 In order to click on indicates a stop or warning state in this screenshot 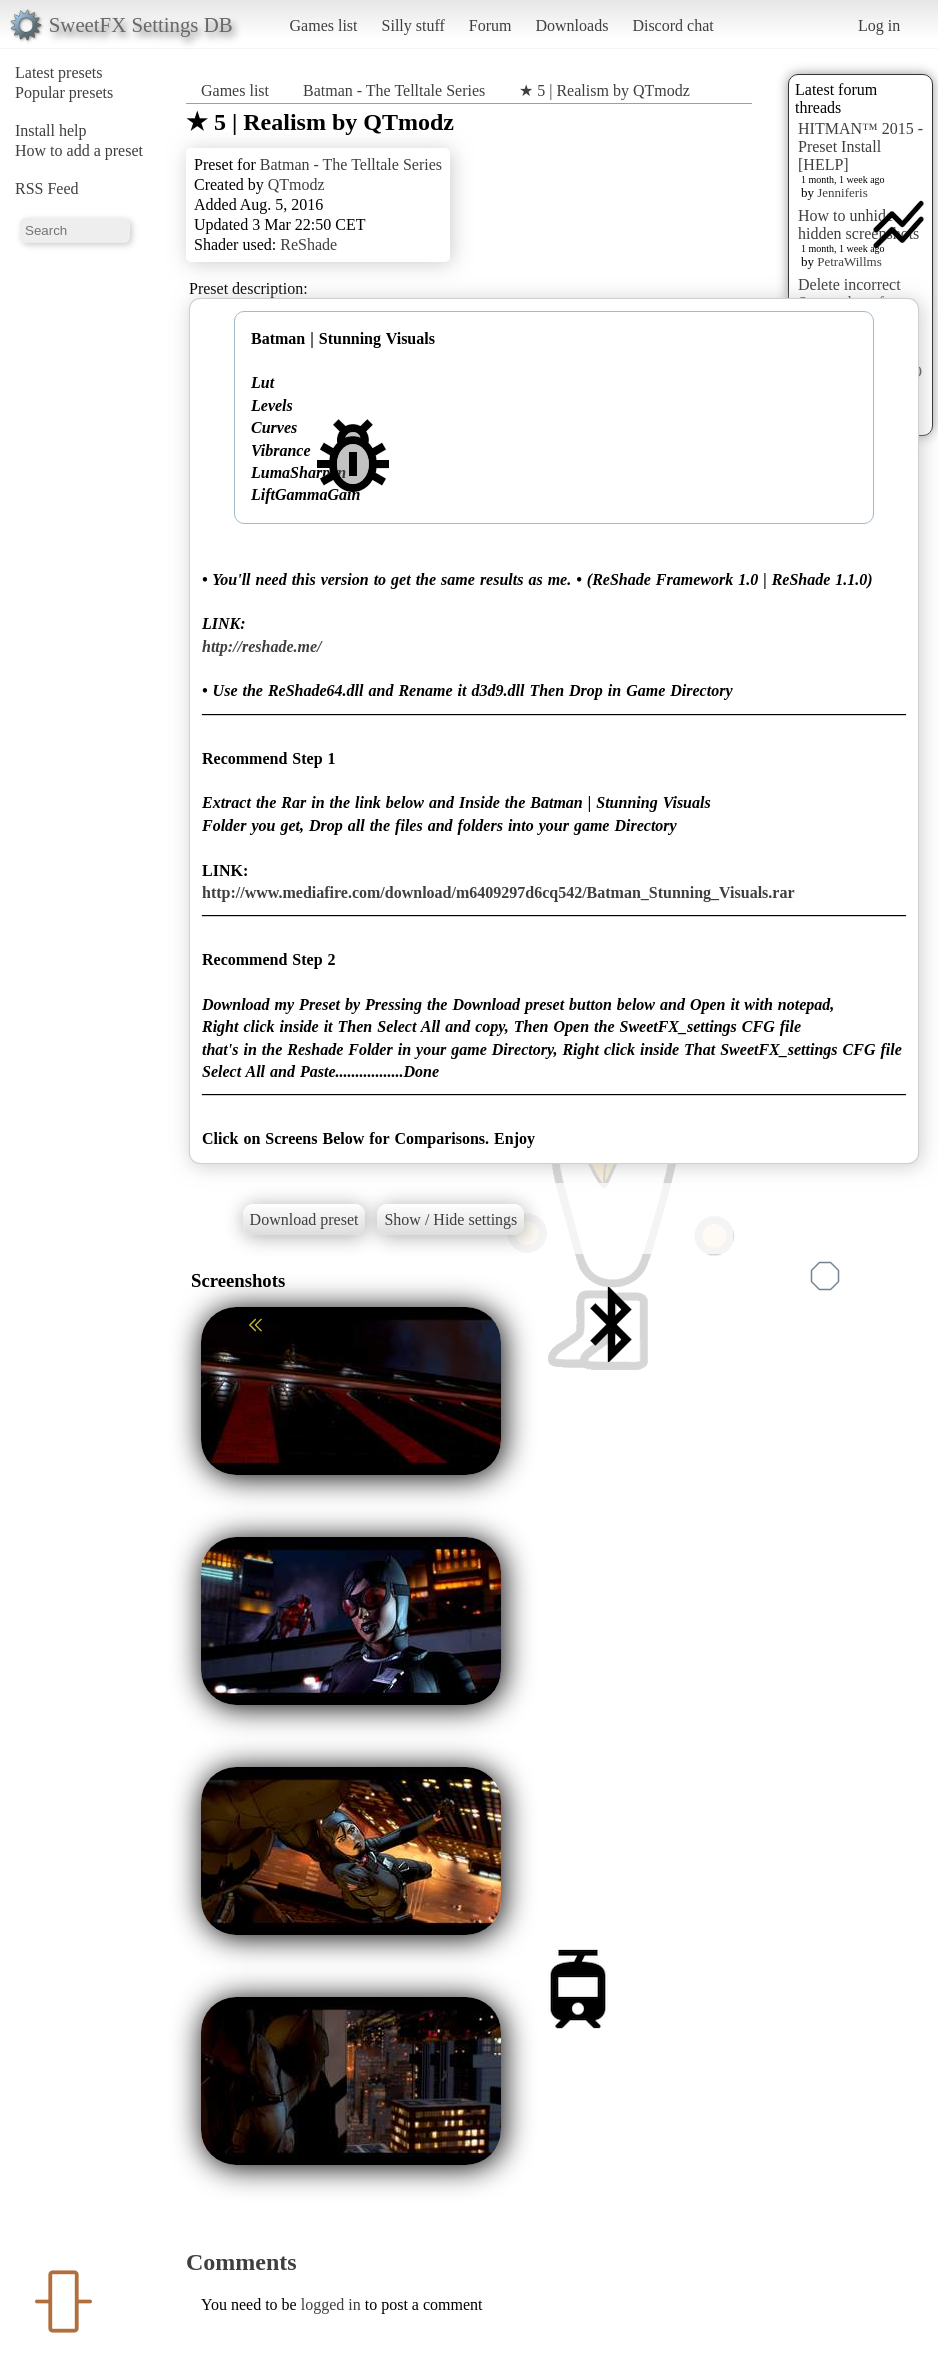, I will do `click(825, 1276)`.